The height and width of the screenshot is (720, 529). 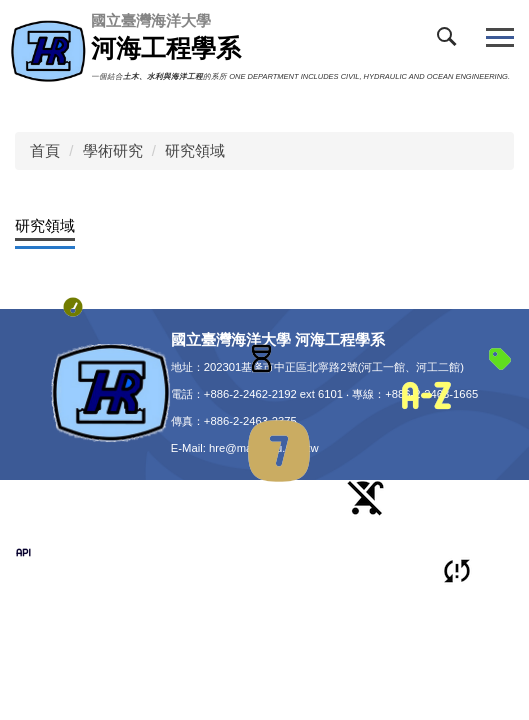 I want to click on indicates item number 7 in a list or sequence, so click(x=279, y=451).